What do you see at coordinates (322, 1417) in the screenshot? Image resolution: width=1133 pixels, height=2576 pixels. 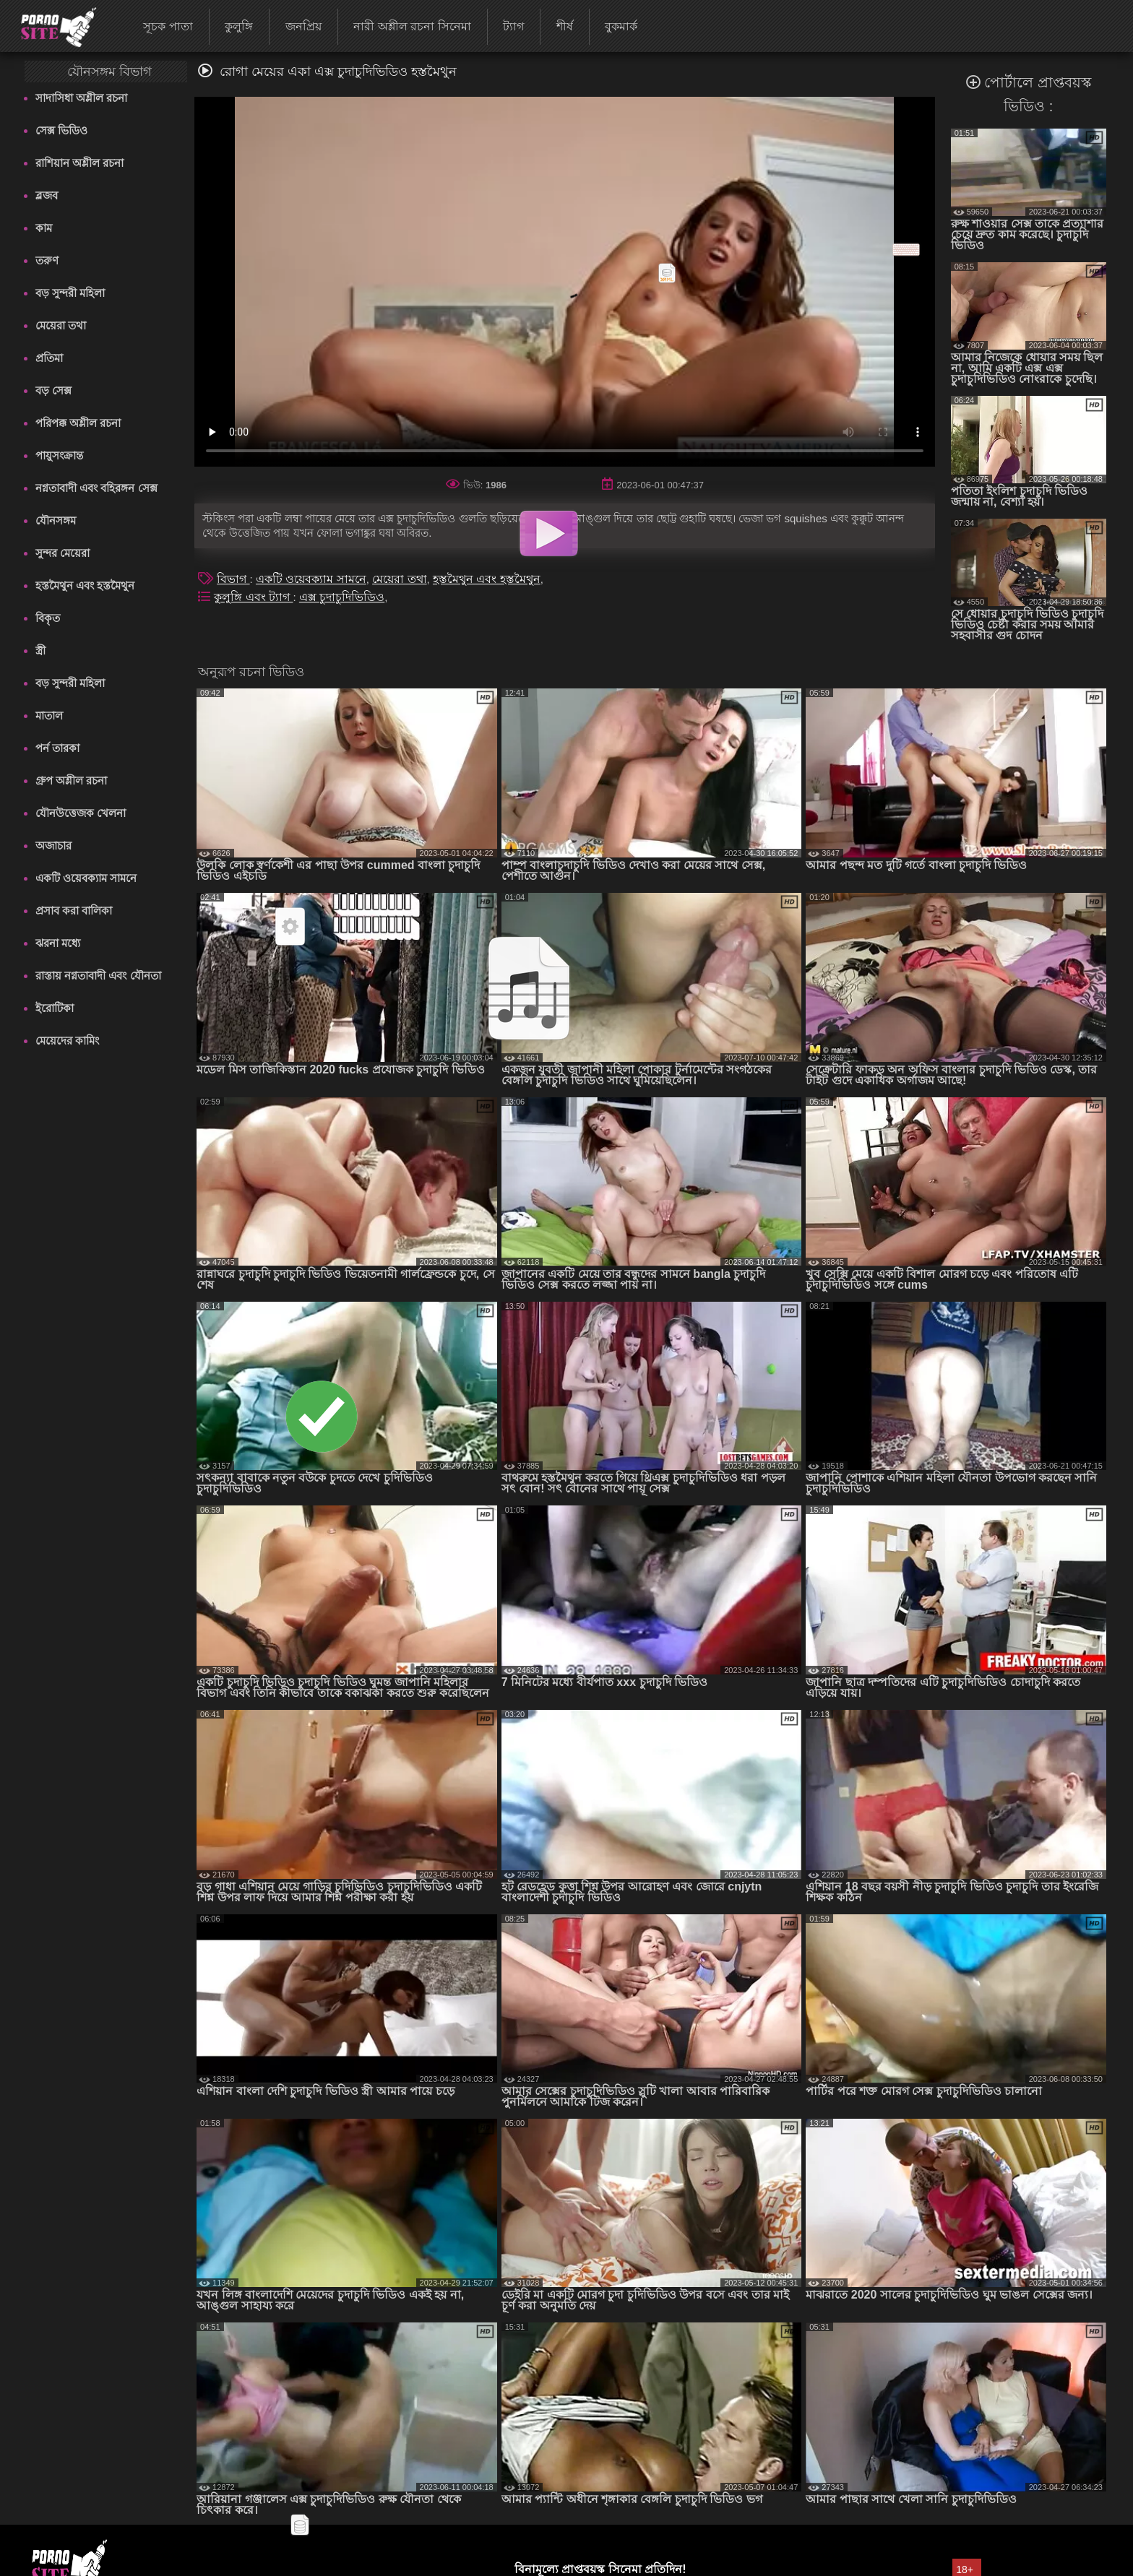 I see `indicates a default or selected item` at bounding box center [322, 1417].